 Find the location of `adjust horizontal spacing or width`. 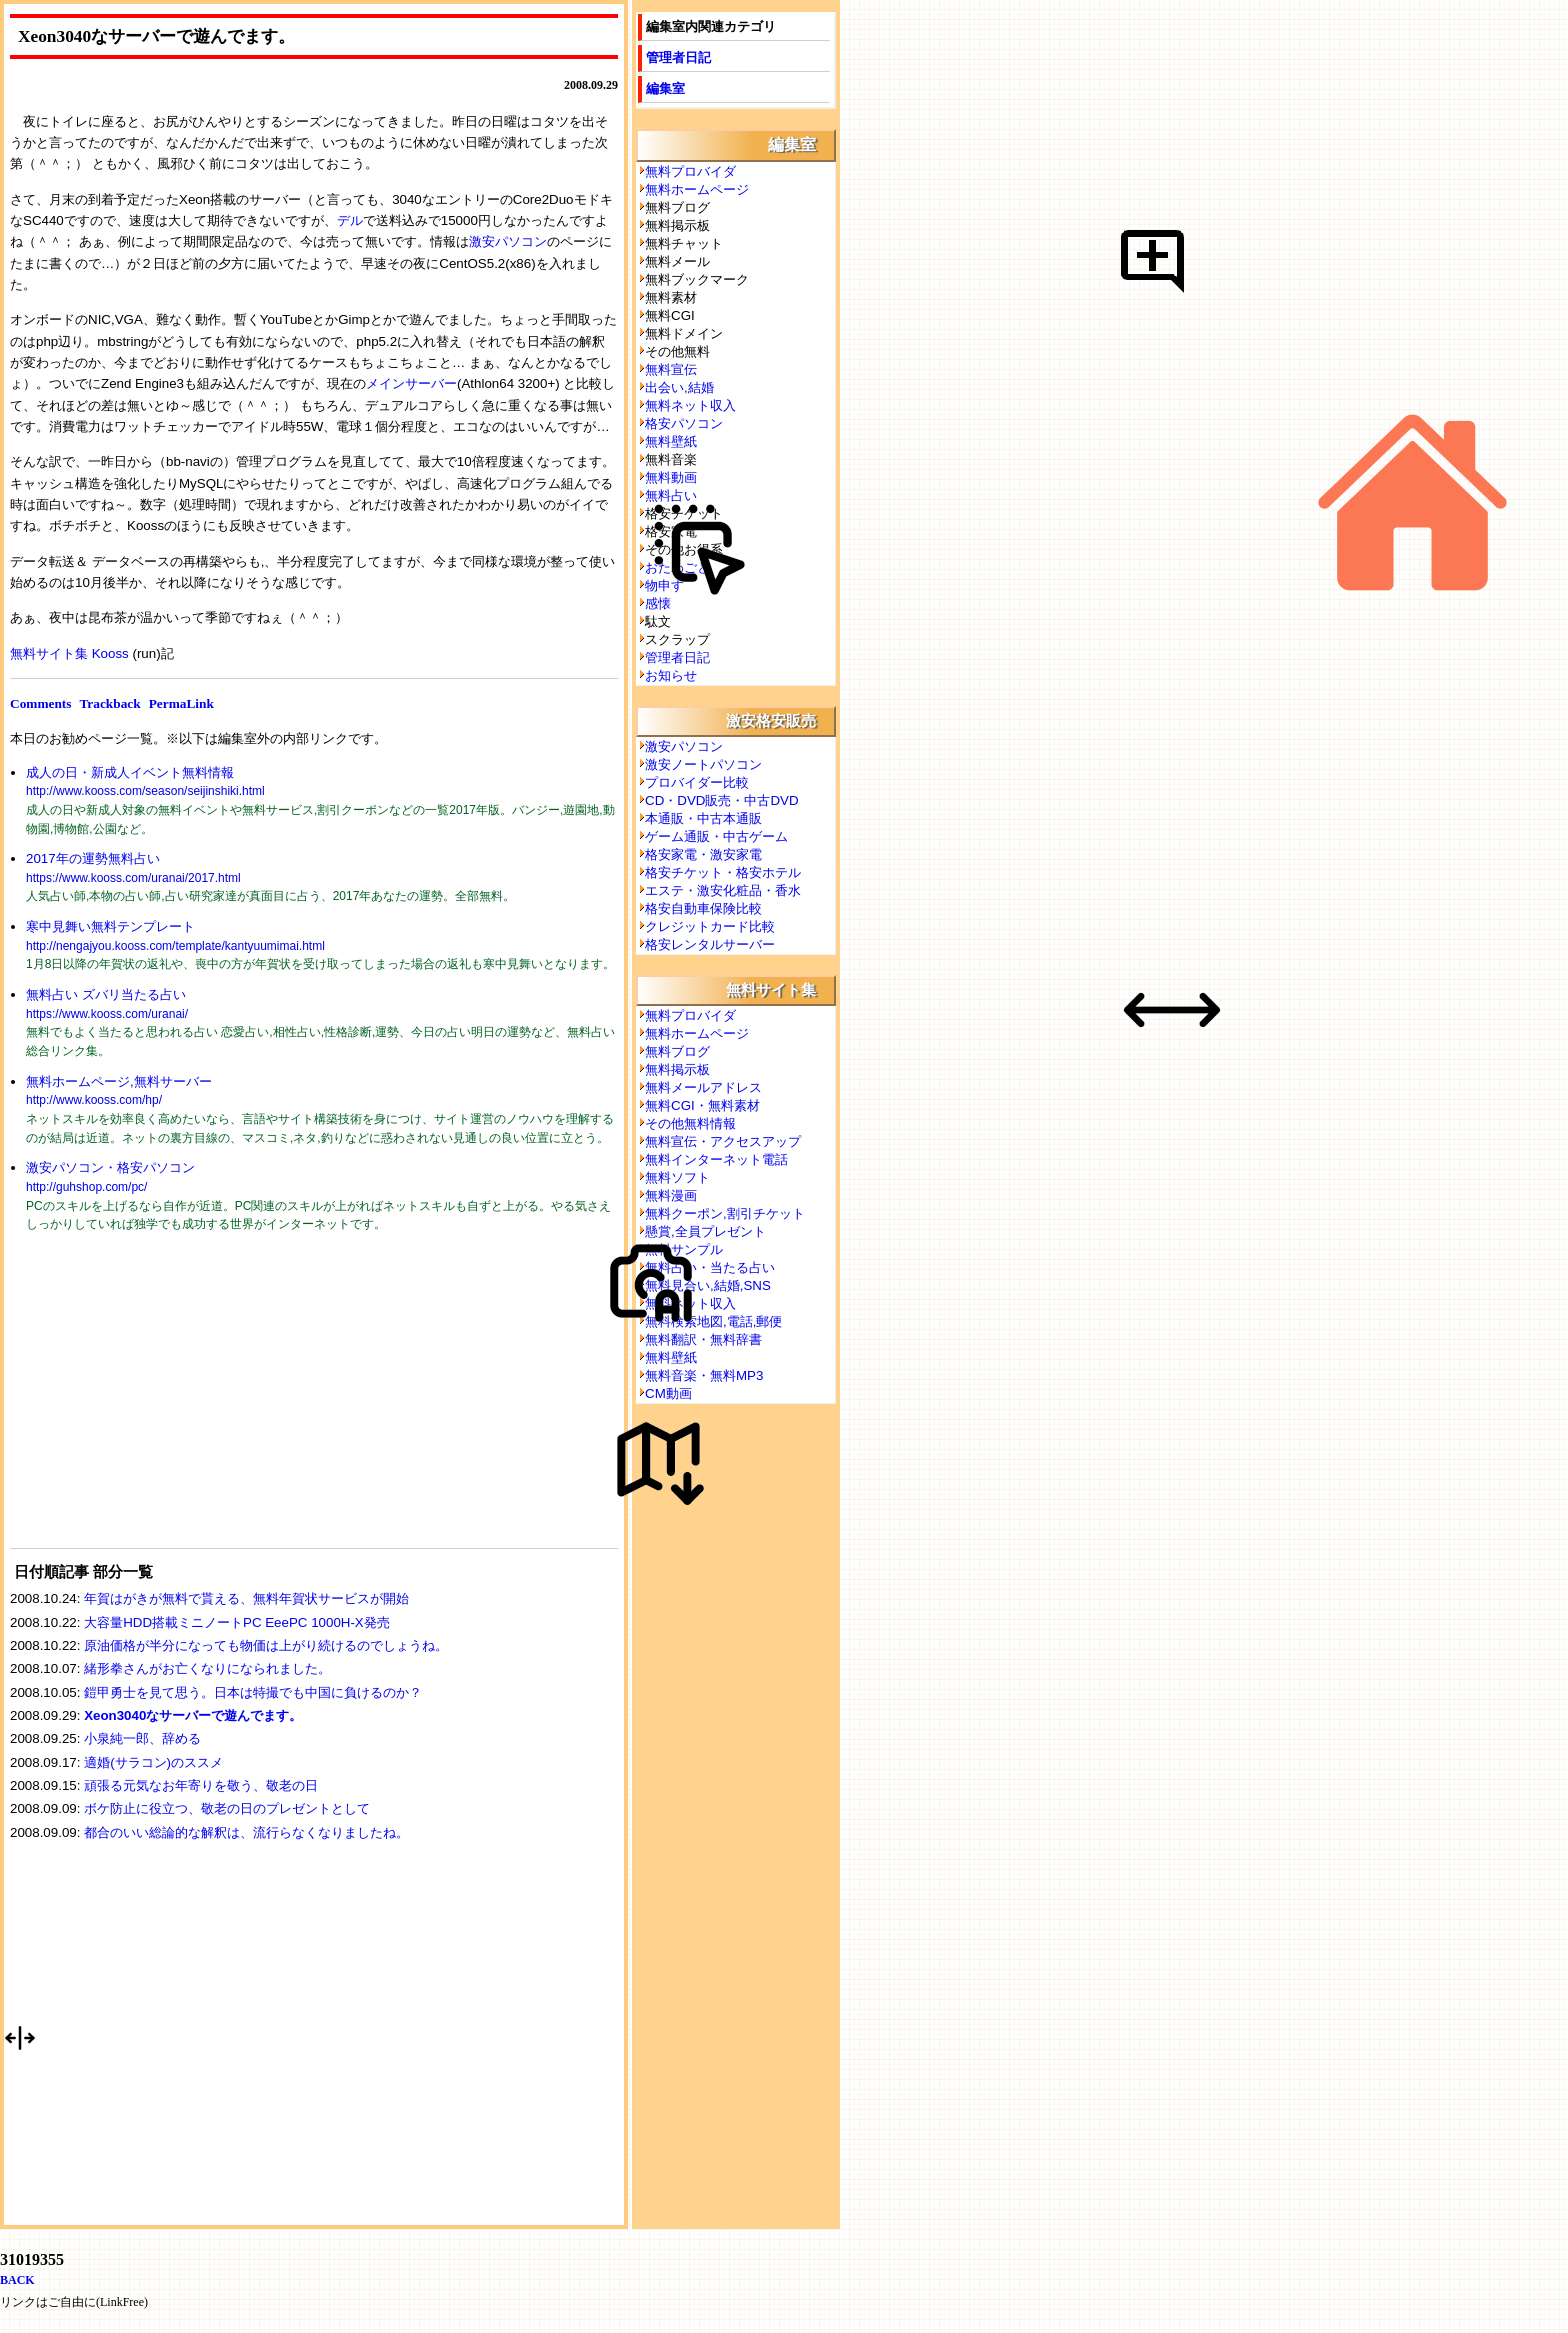

adjust horizontal spacing or width is located at coordinates (1172, 1010).